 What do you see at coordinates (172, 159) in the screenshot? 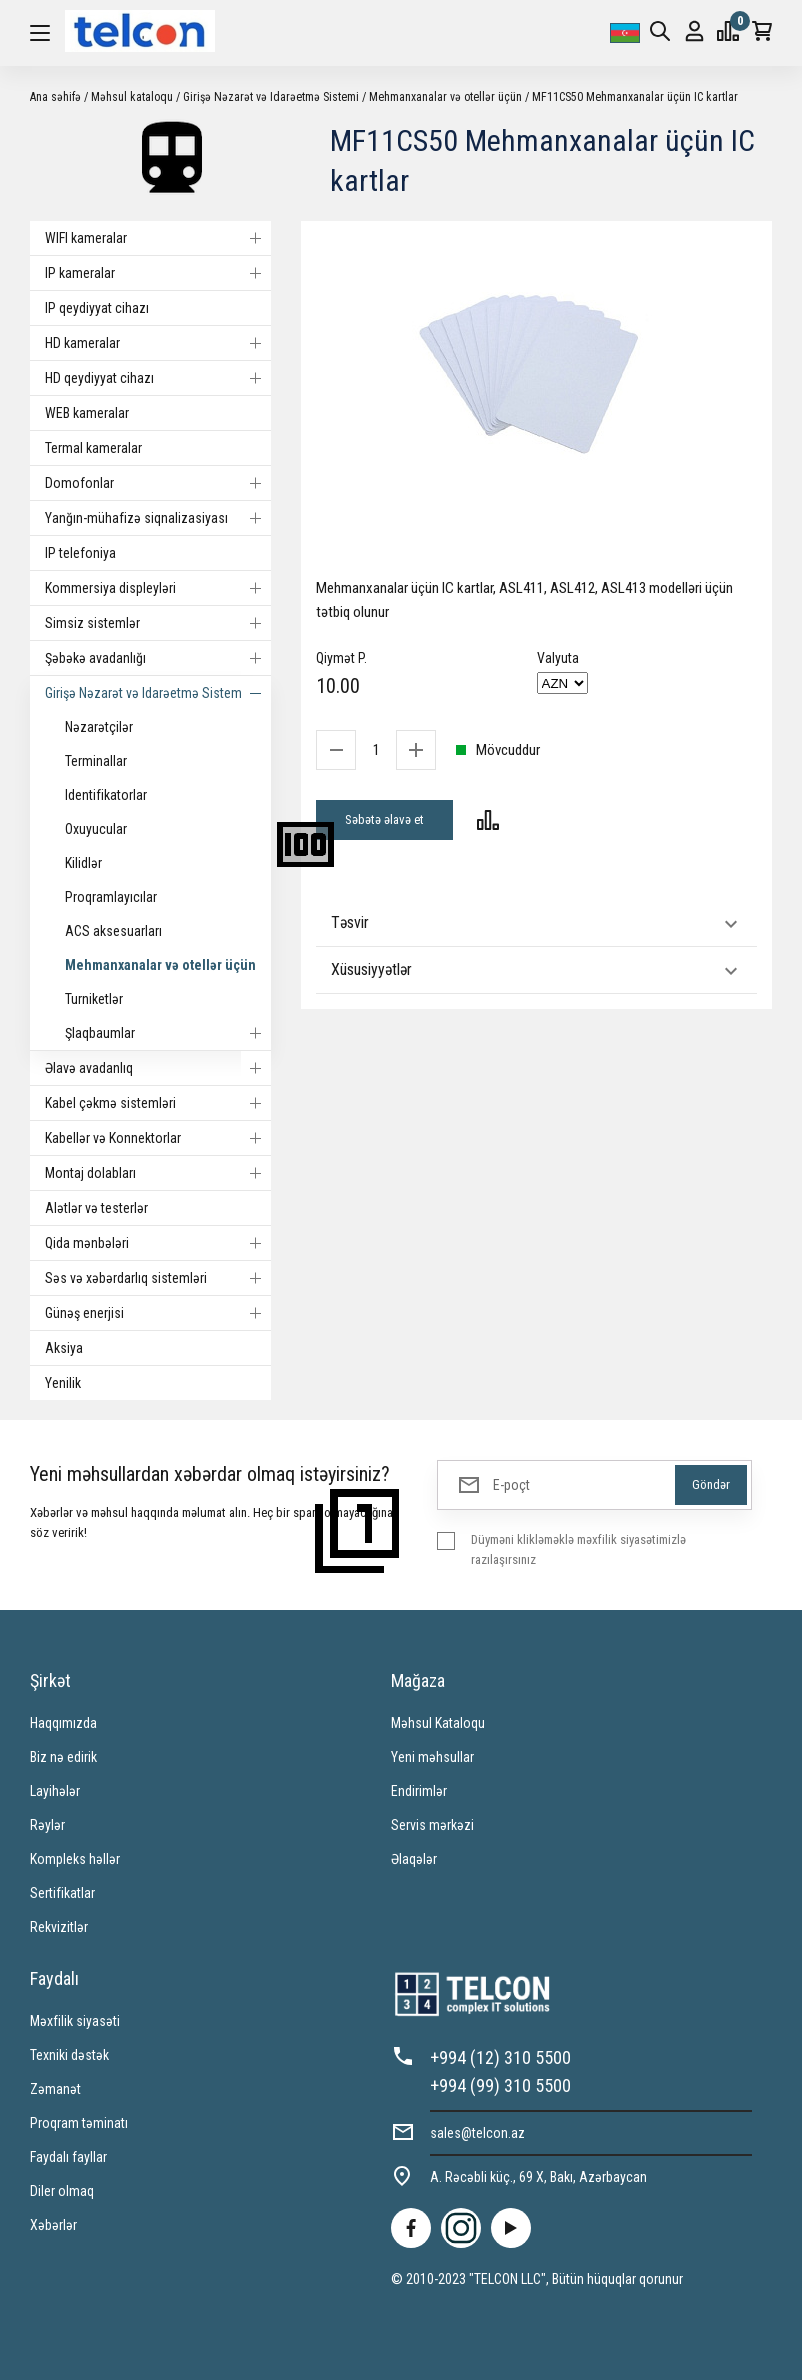
I see `get public transit directions` at bounding box center [172, 159].